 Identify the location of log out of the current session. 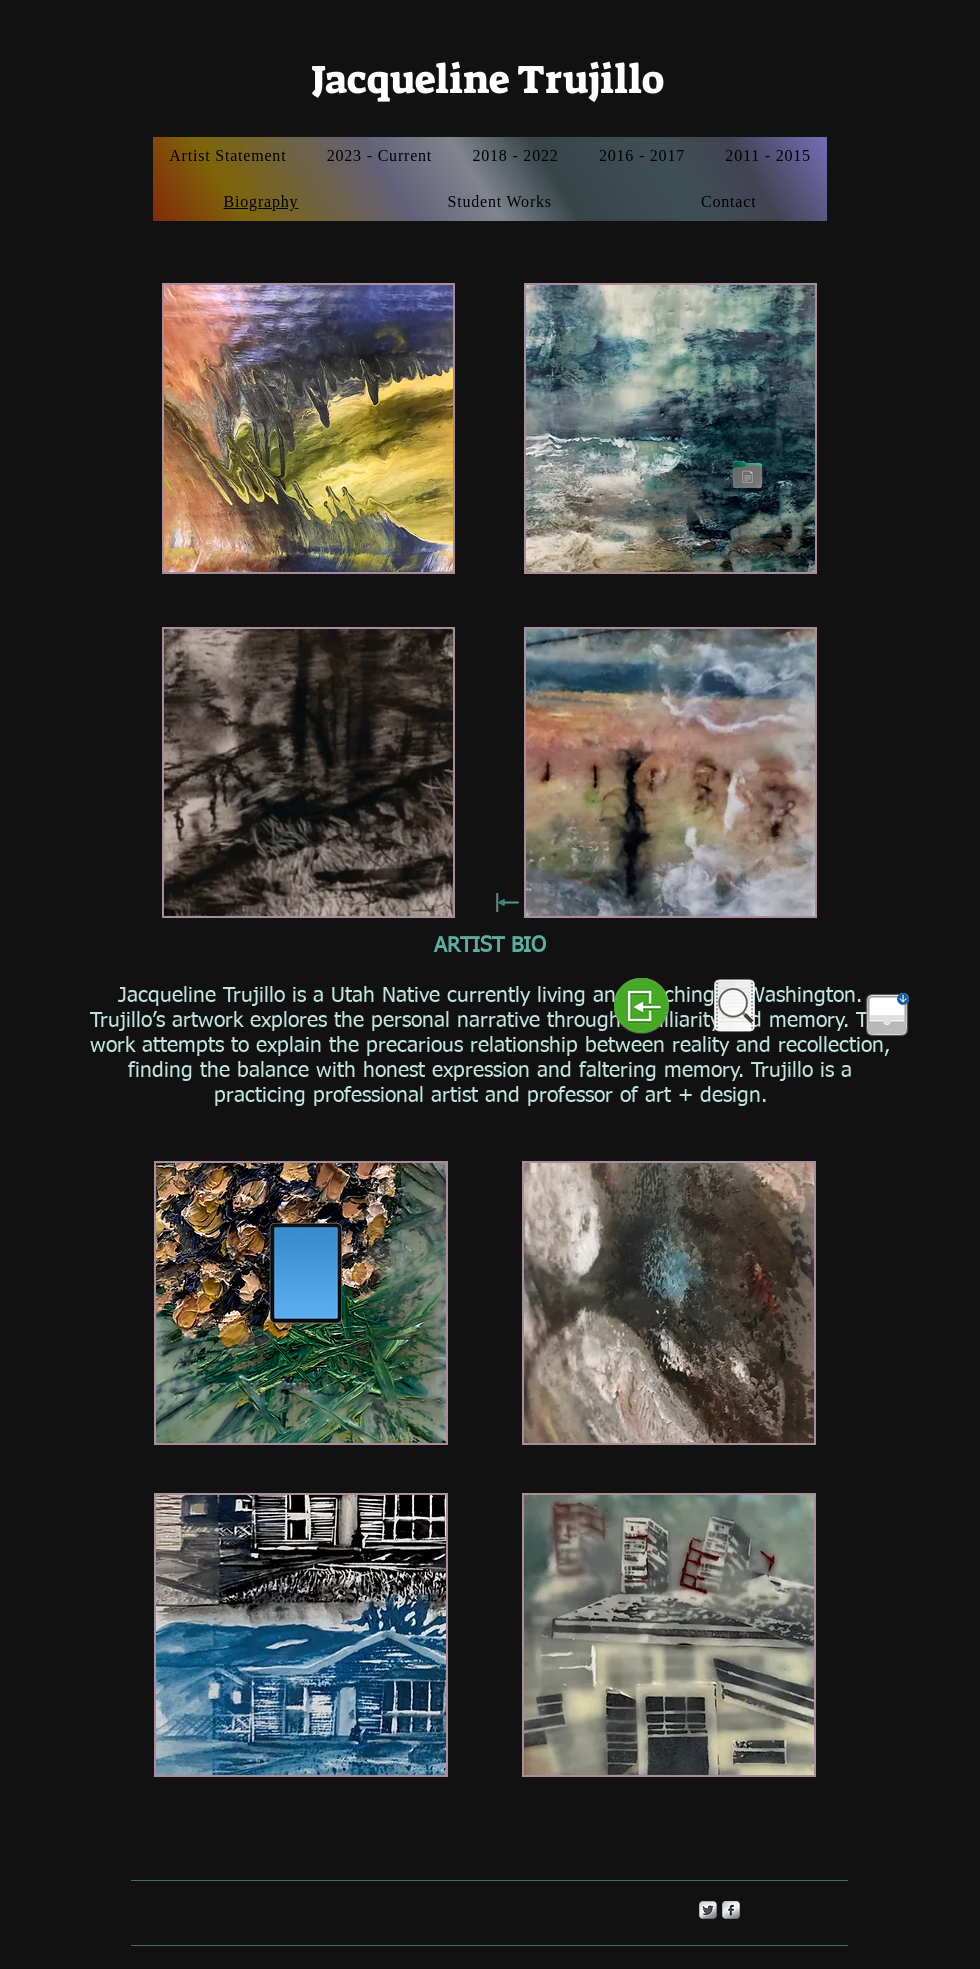
(642, 1006).